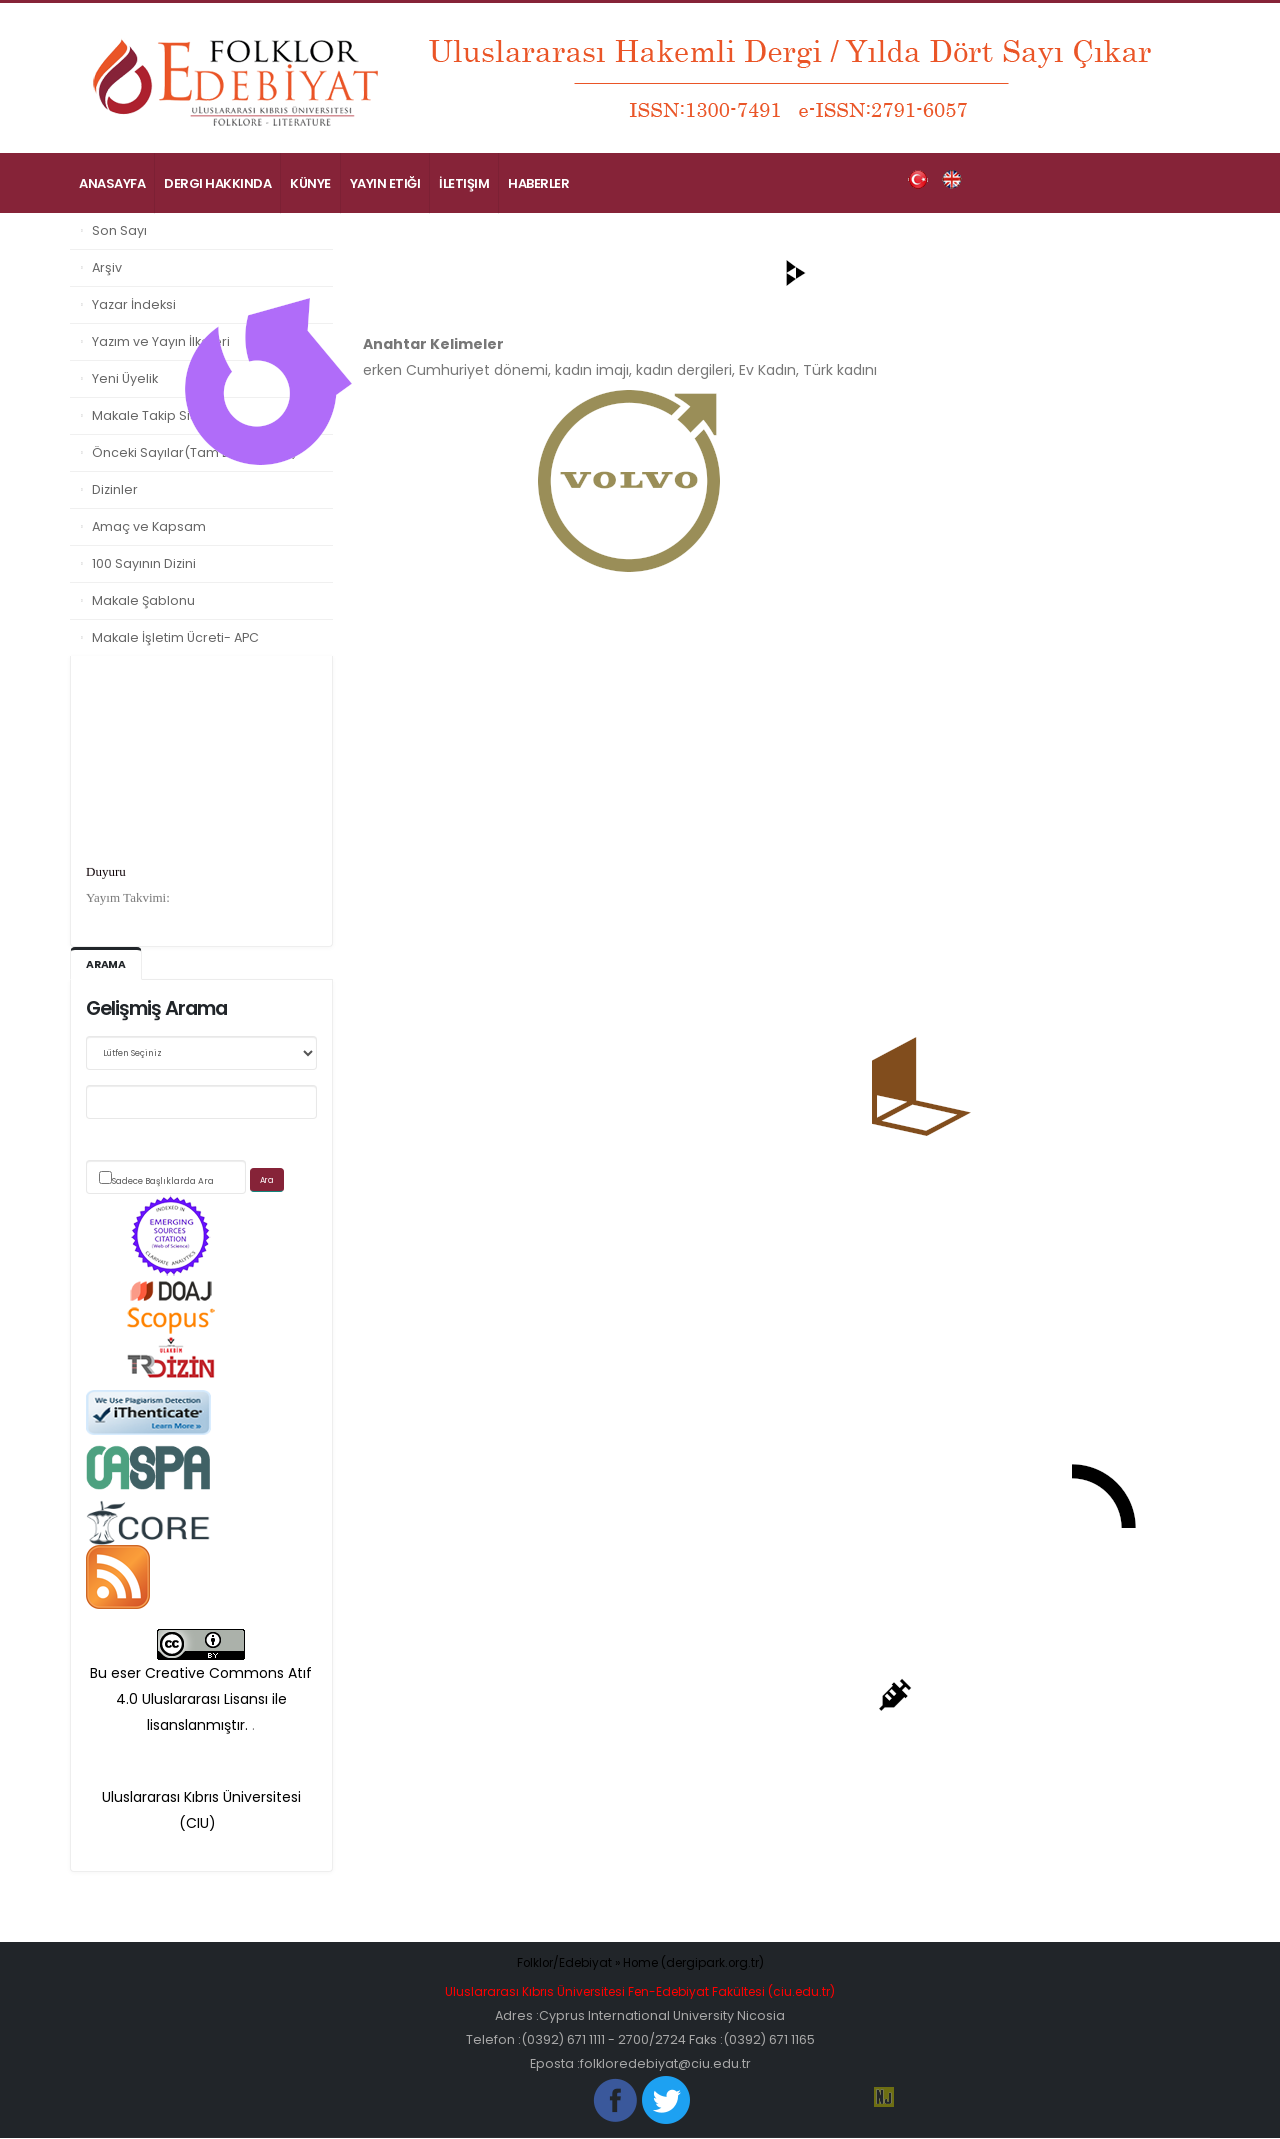  Describe the element at coordinates (268, 381) in the screenshot. I see `visit the Headphone Zone website or store` at that location.